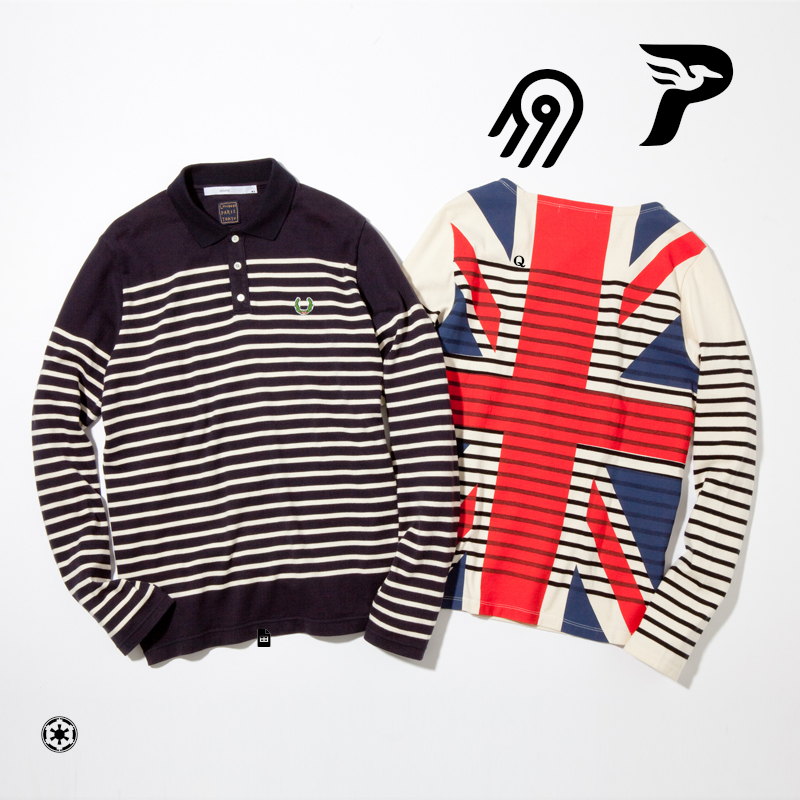 The height and width of the screenshot is (800, 800). I want to click on the Galactic Empire logo from Star Wars, so click(59, 734).